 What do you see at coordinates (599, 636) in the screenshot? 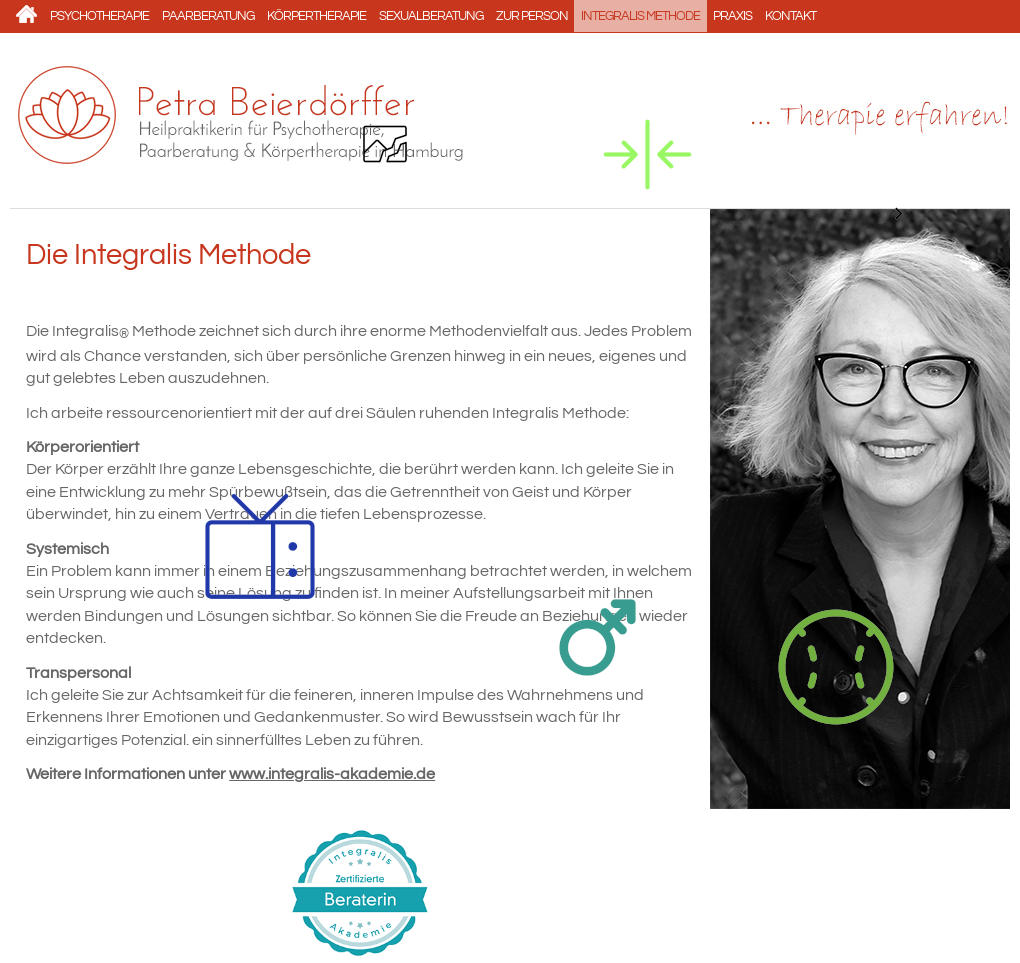
I see `indicates transgender or non-binary gender identity option` at bounding box center [599, 636].